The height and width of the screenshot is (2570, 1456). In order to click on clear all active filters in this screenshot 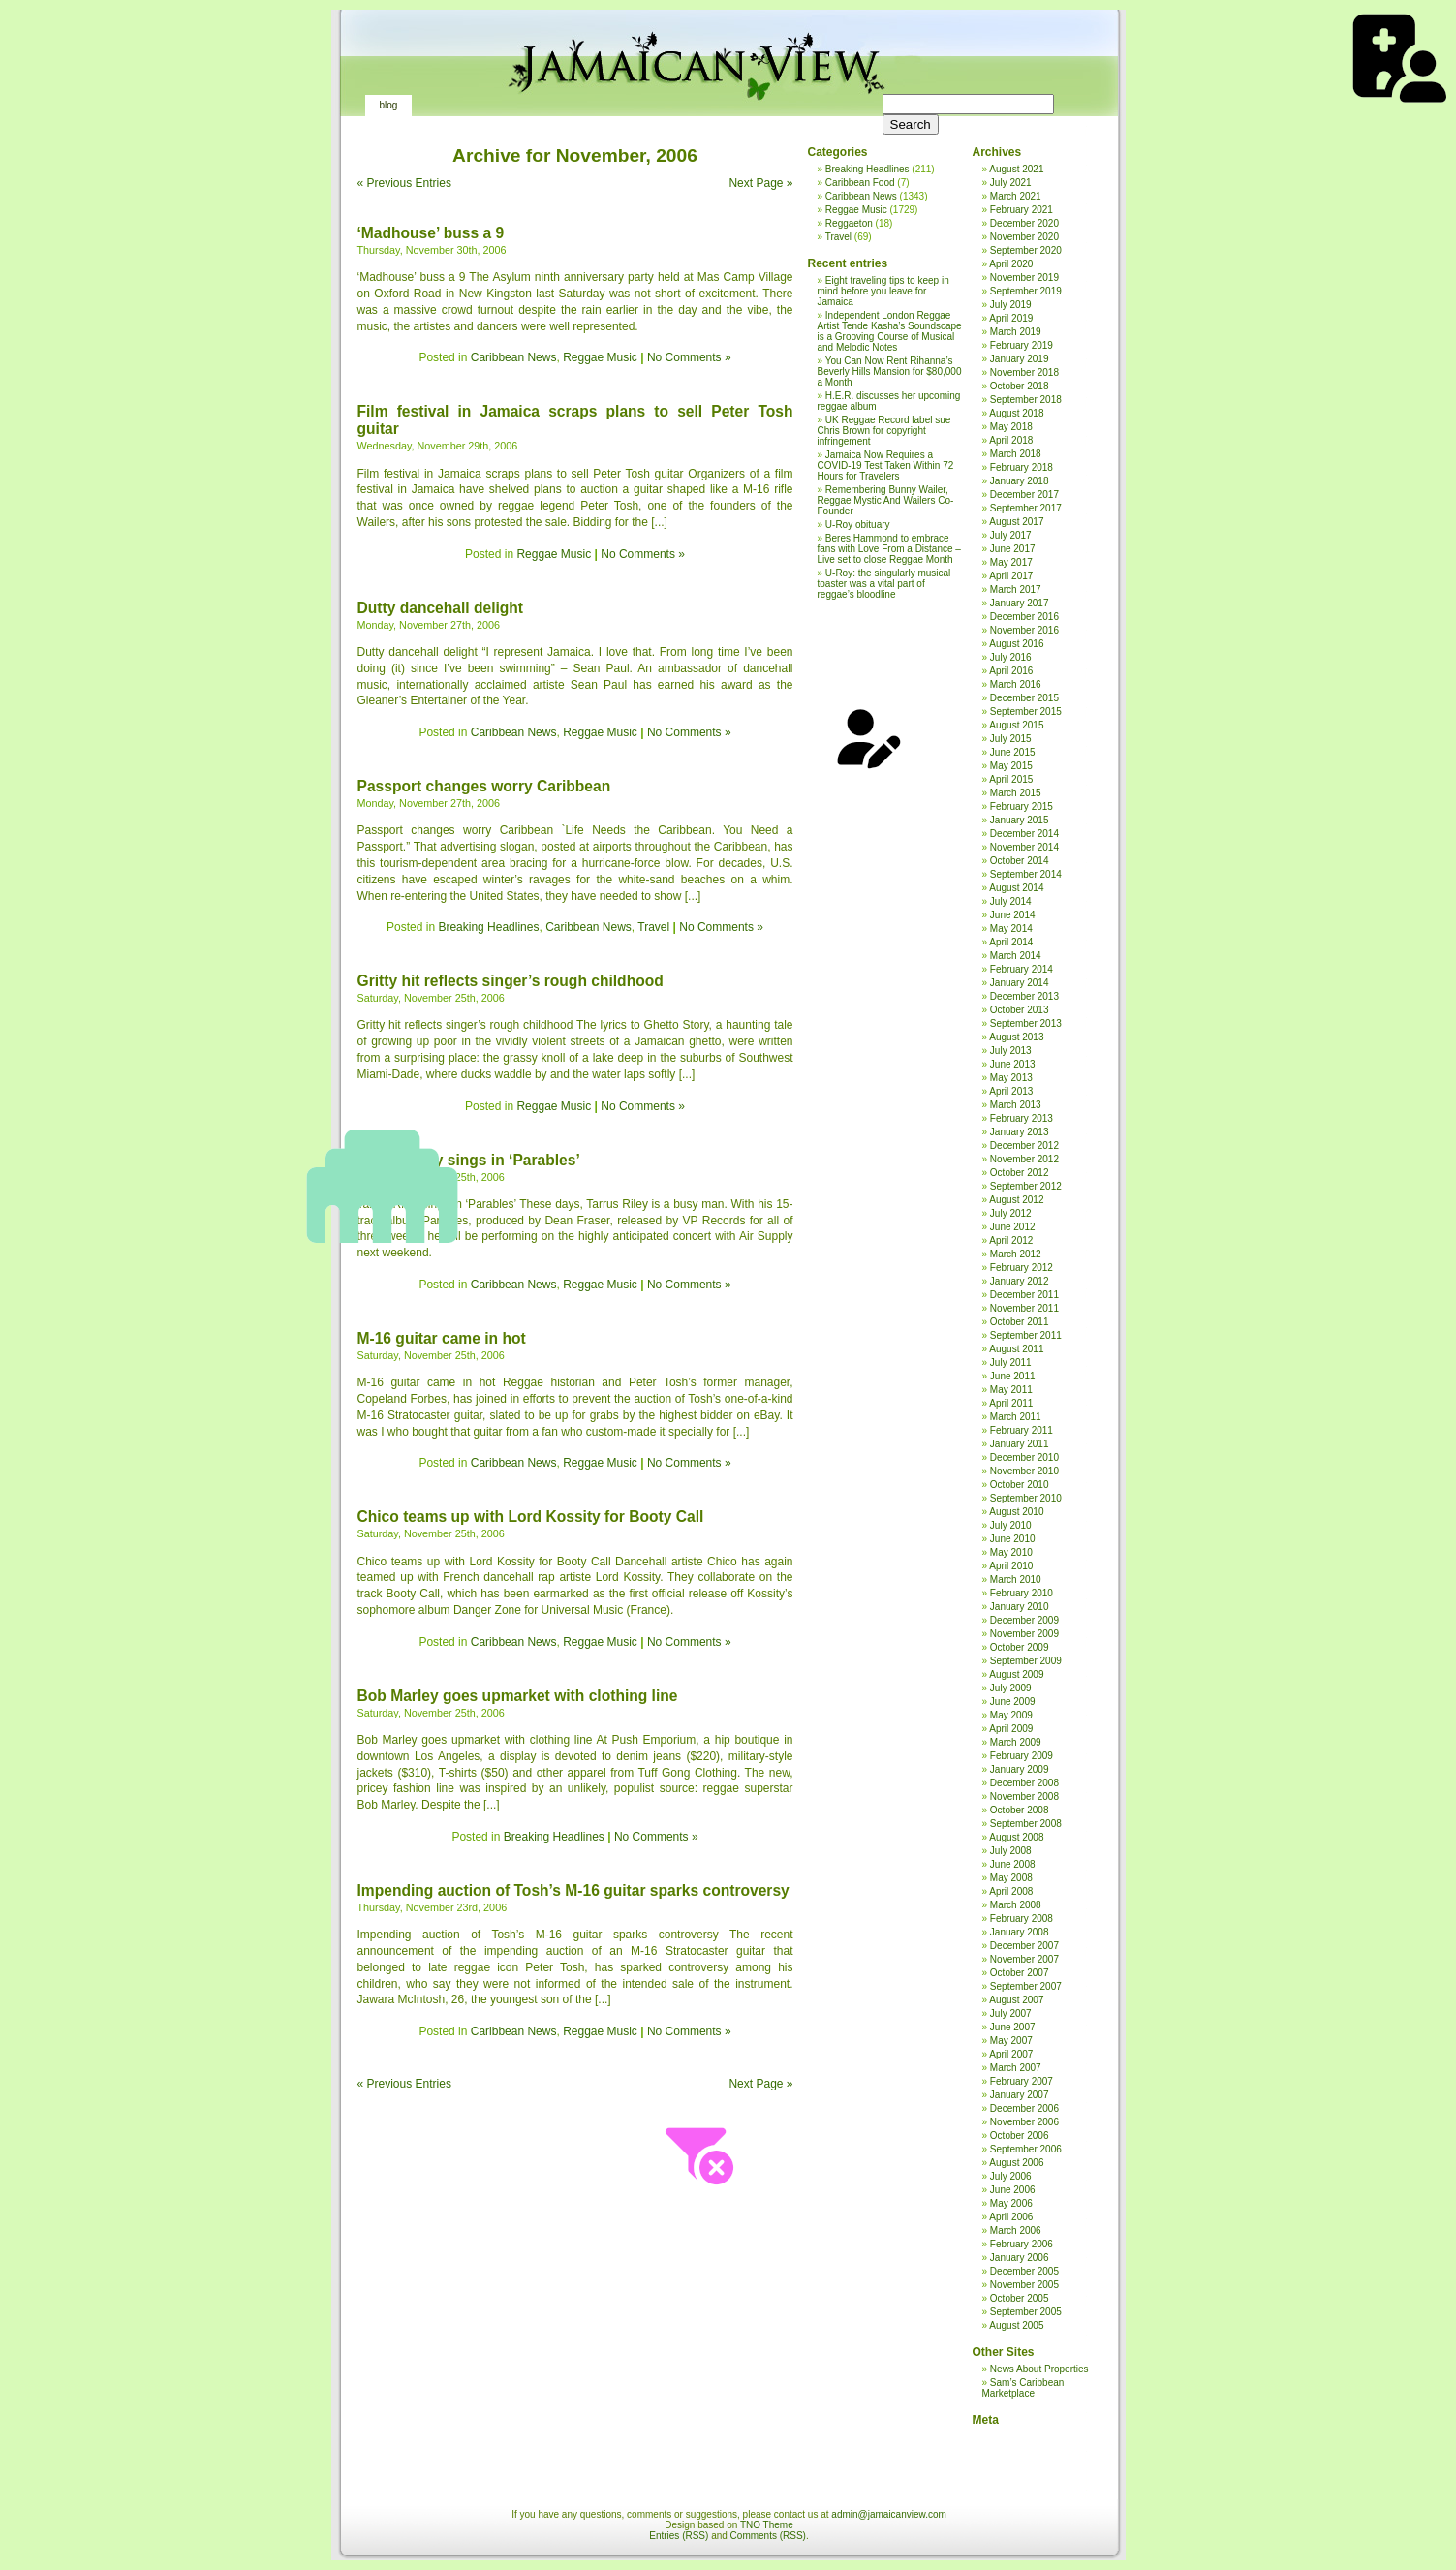, I will do `click(699, 2151)`.